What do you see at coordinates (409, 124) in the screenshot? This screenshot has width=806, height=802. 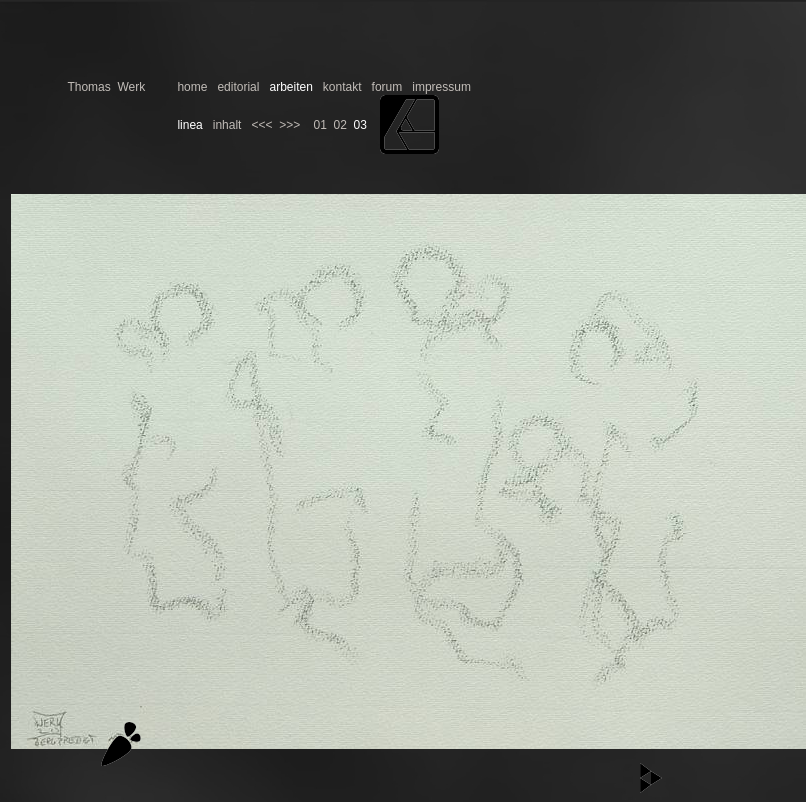 I see `open Affinity Designer application` at bounding box center [409, 124].